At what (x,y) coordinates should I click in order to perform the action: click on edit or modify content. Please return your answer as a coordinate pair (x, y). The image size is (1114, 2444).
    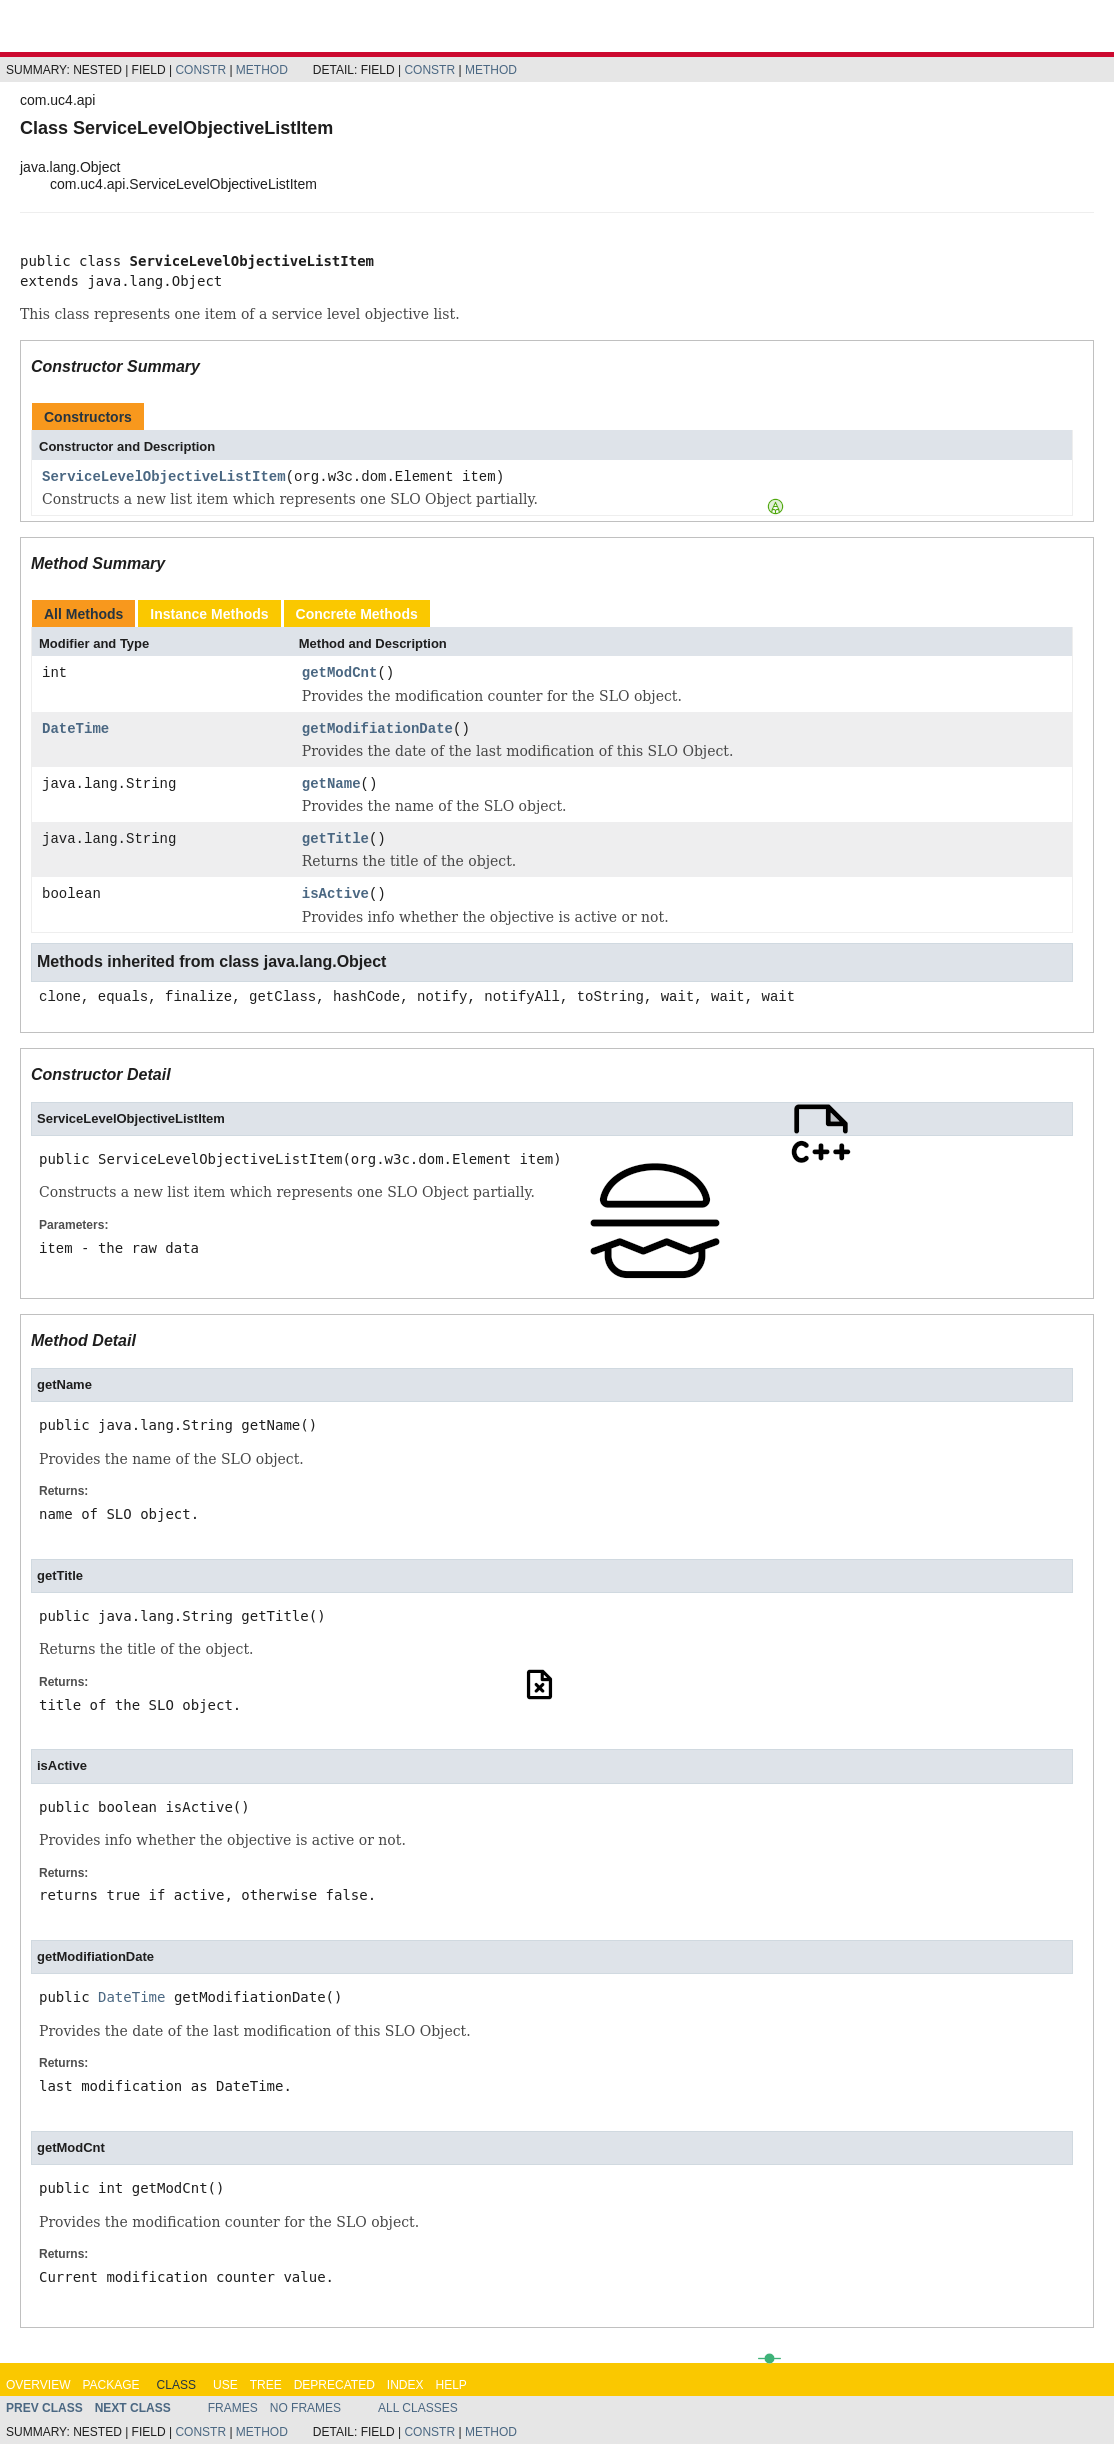
    Looking at the image, I should click on (775, 506).